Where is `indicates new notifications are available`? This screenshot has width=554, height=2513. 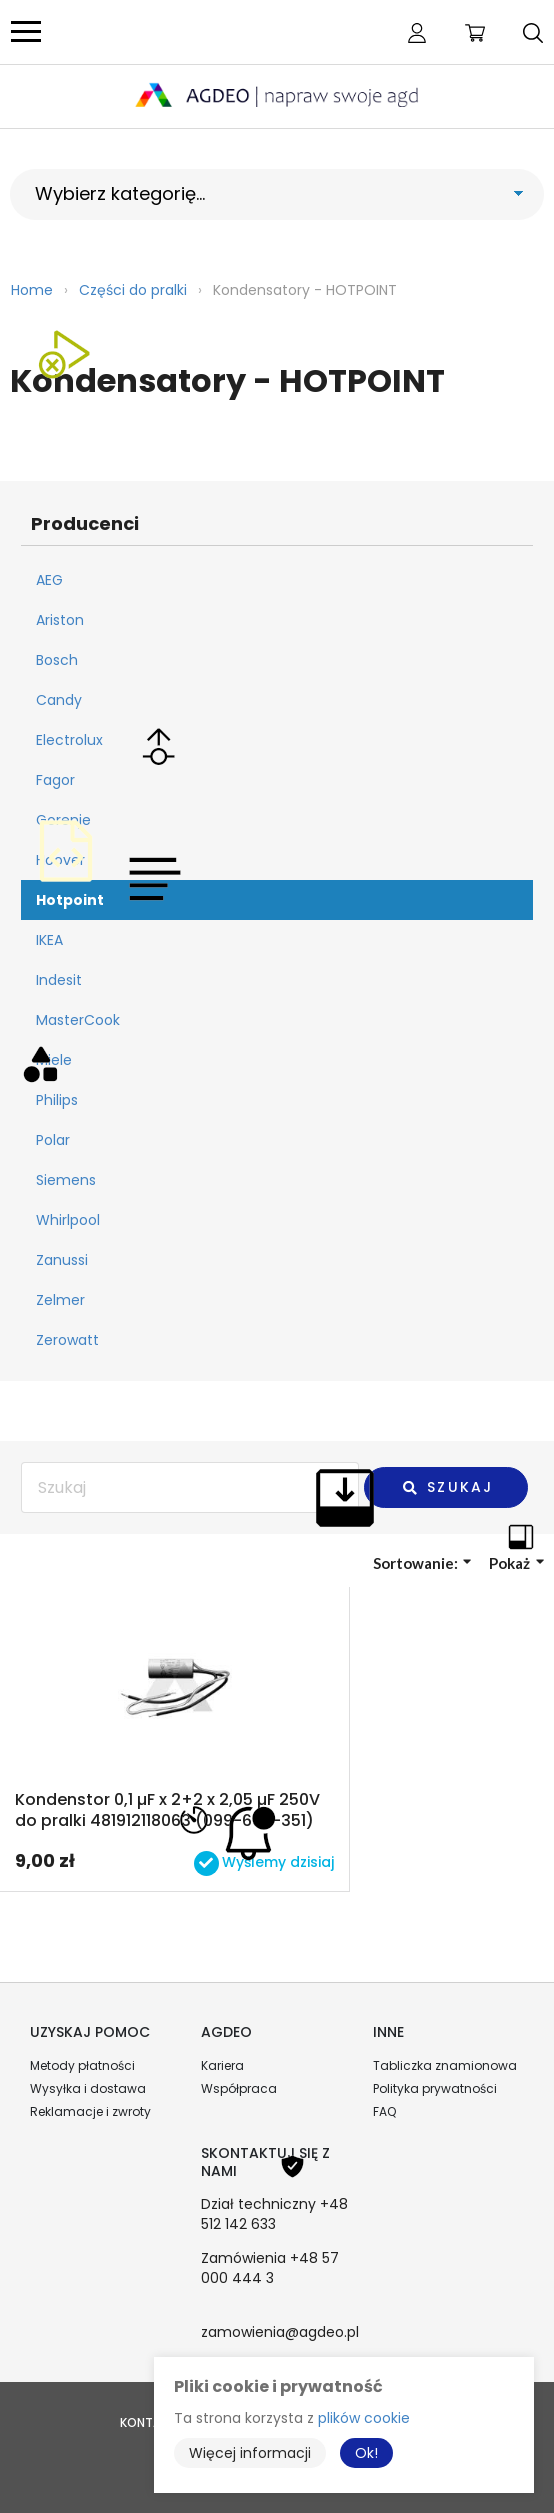 indicates new notifications are available is located at coordinates (248, 1833).